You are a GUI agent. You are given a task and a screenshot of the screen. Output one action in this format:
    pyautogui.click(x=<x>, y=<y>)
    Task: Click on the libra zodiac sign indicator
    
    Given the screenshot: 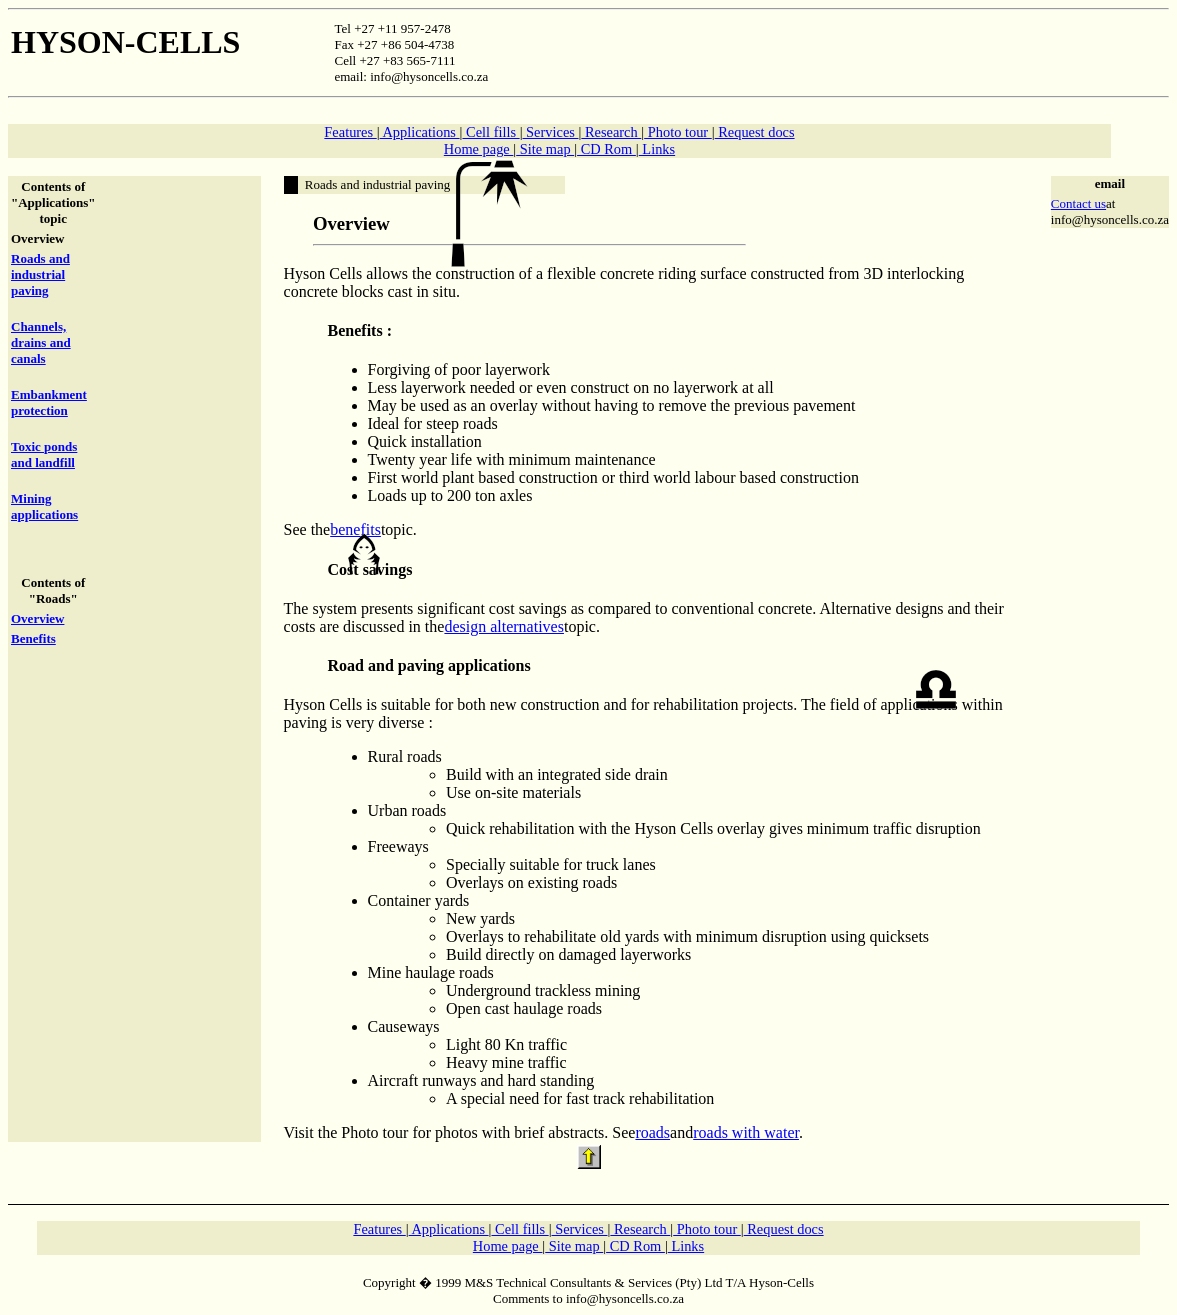 What is the action you would take?
    pyautogui.click(x=936, y=690)
    